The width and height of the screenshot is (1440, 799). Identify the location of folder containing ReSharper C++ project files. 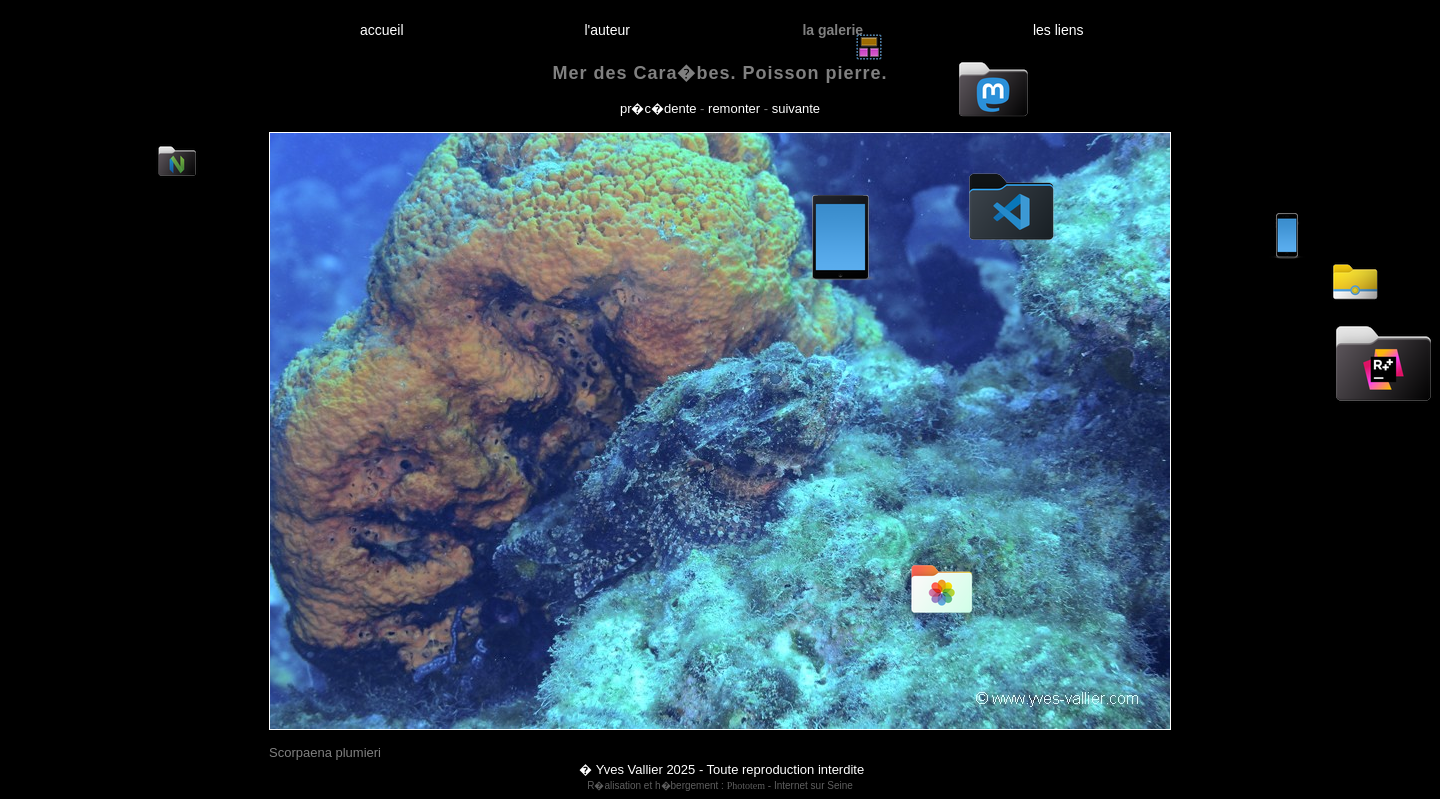
(1383, 366).